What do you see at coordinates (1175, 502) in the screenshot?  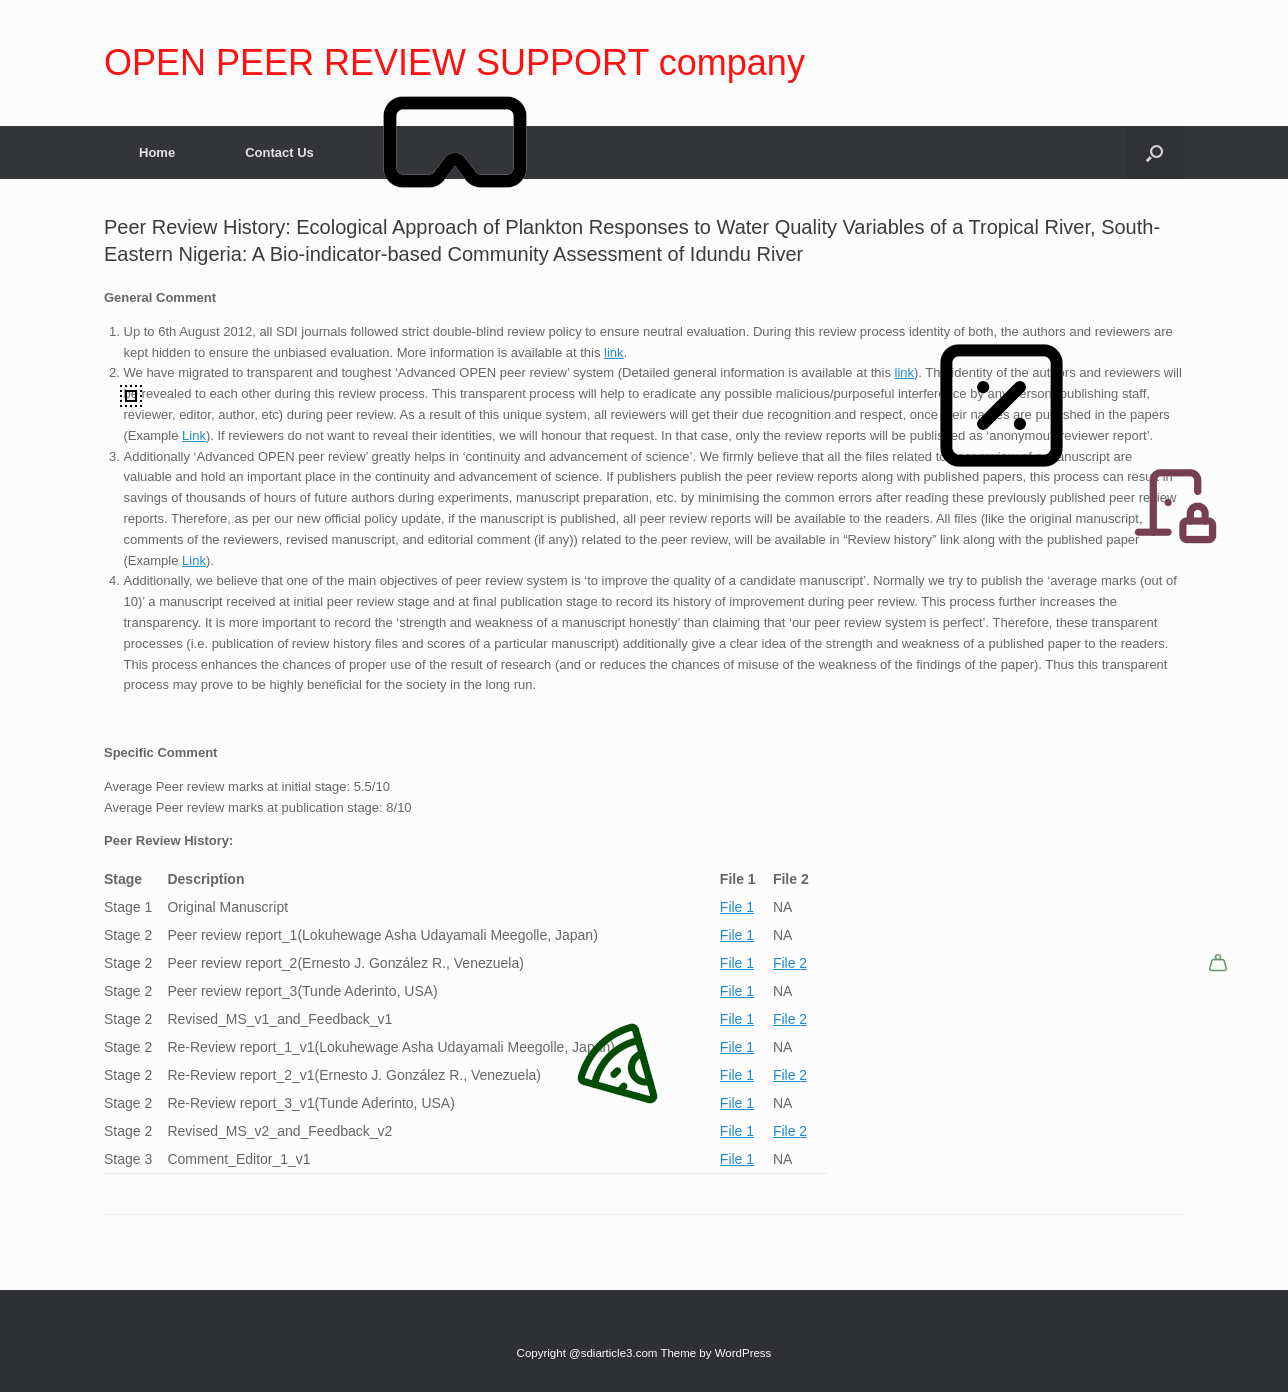 I see `indicates a locked or secured room` at bounding box center [1175, 502].